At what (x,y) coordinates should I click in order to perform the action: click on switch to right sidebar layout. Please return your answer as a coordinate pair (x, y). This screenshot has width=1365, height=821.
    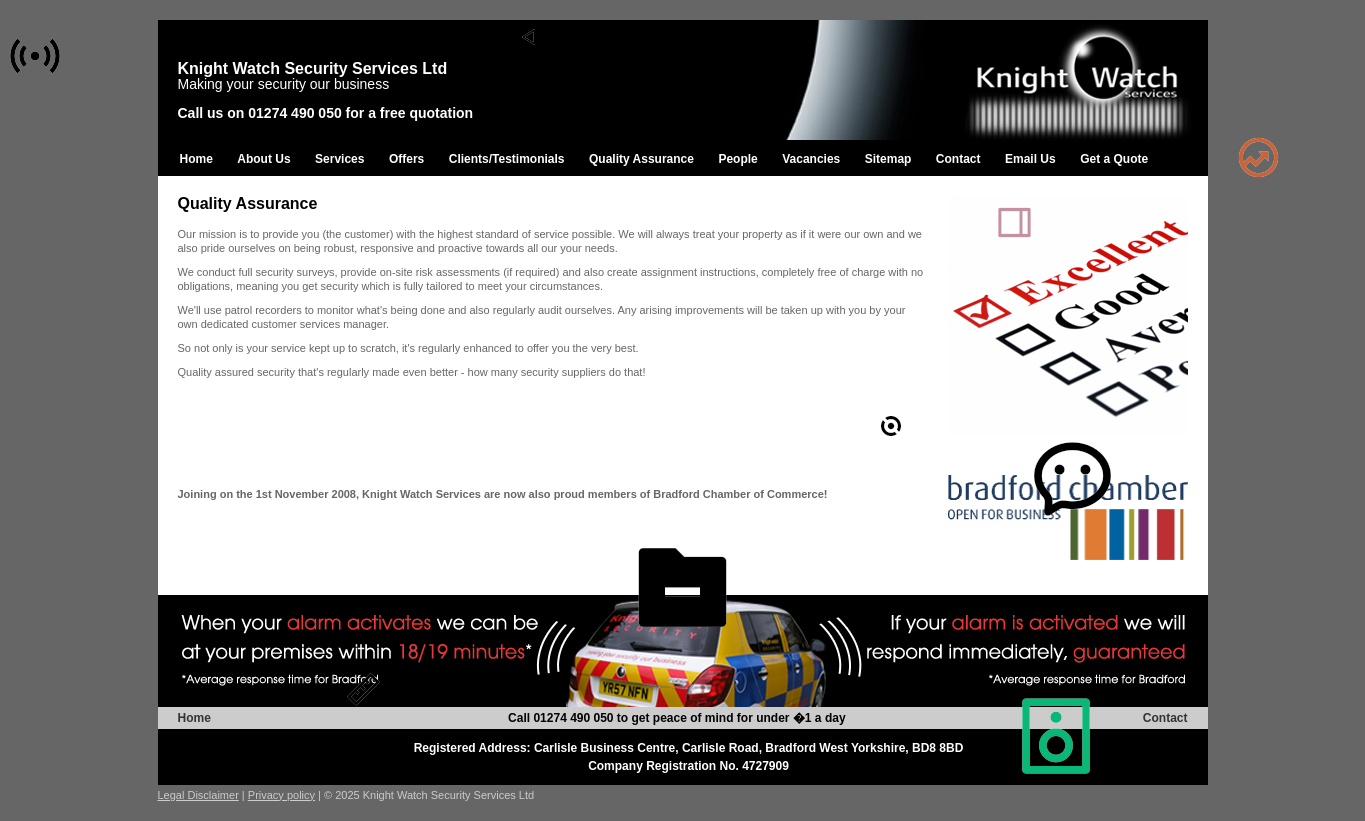
    Looking at the image, I should click on (1014, 222).